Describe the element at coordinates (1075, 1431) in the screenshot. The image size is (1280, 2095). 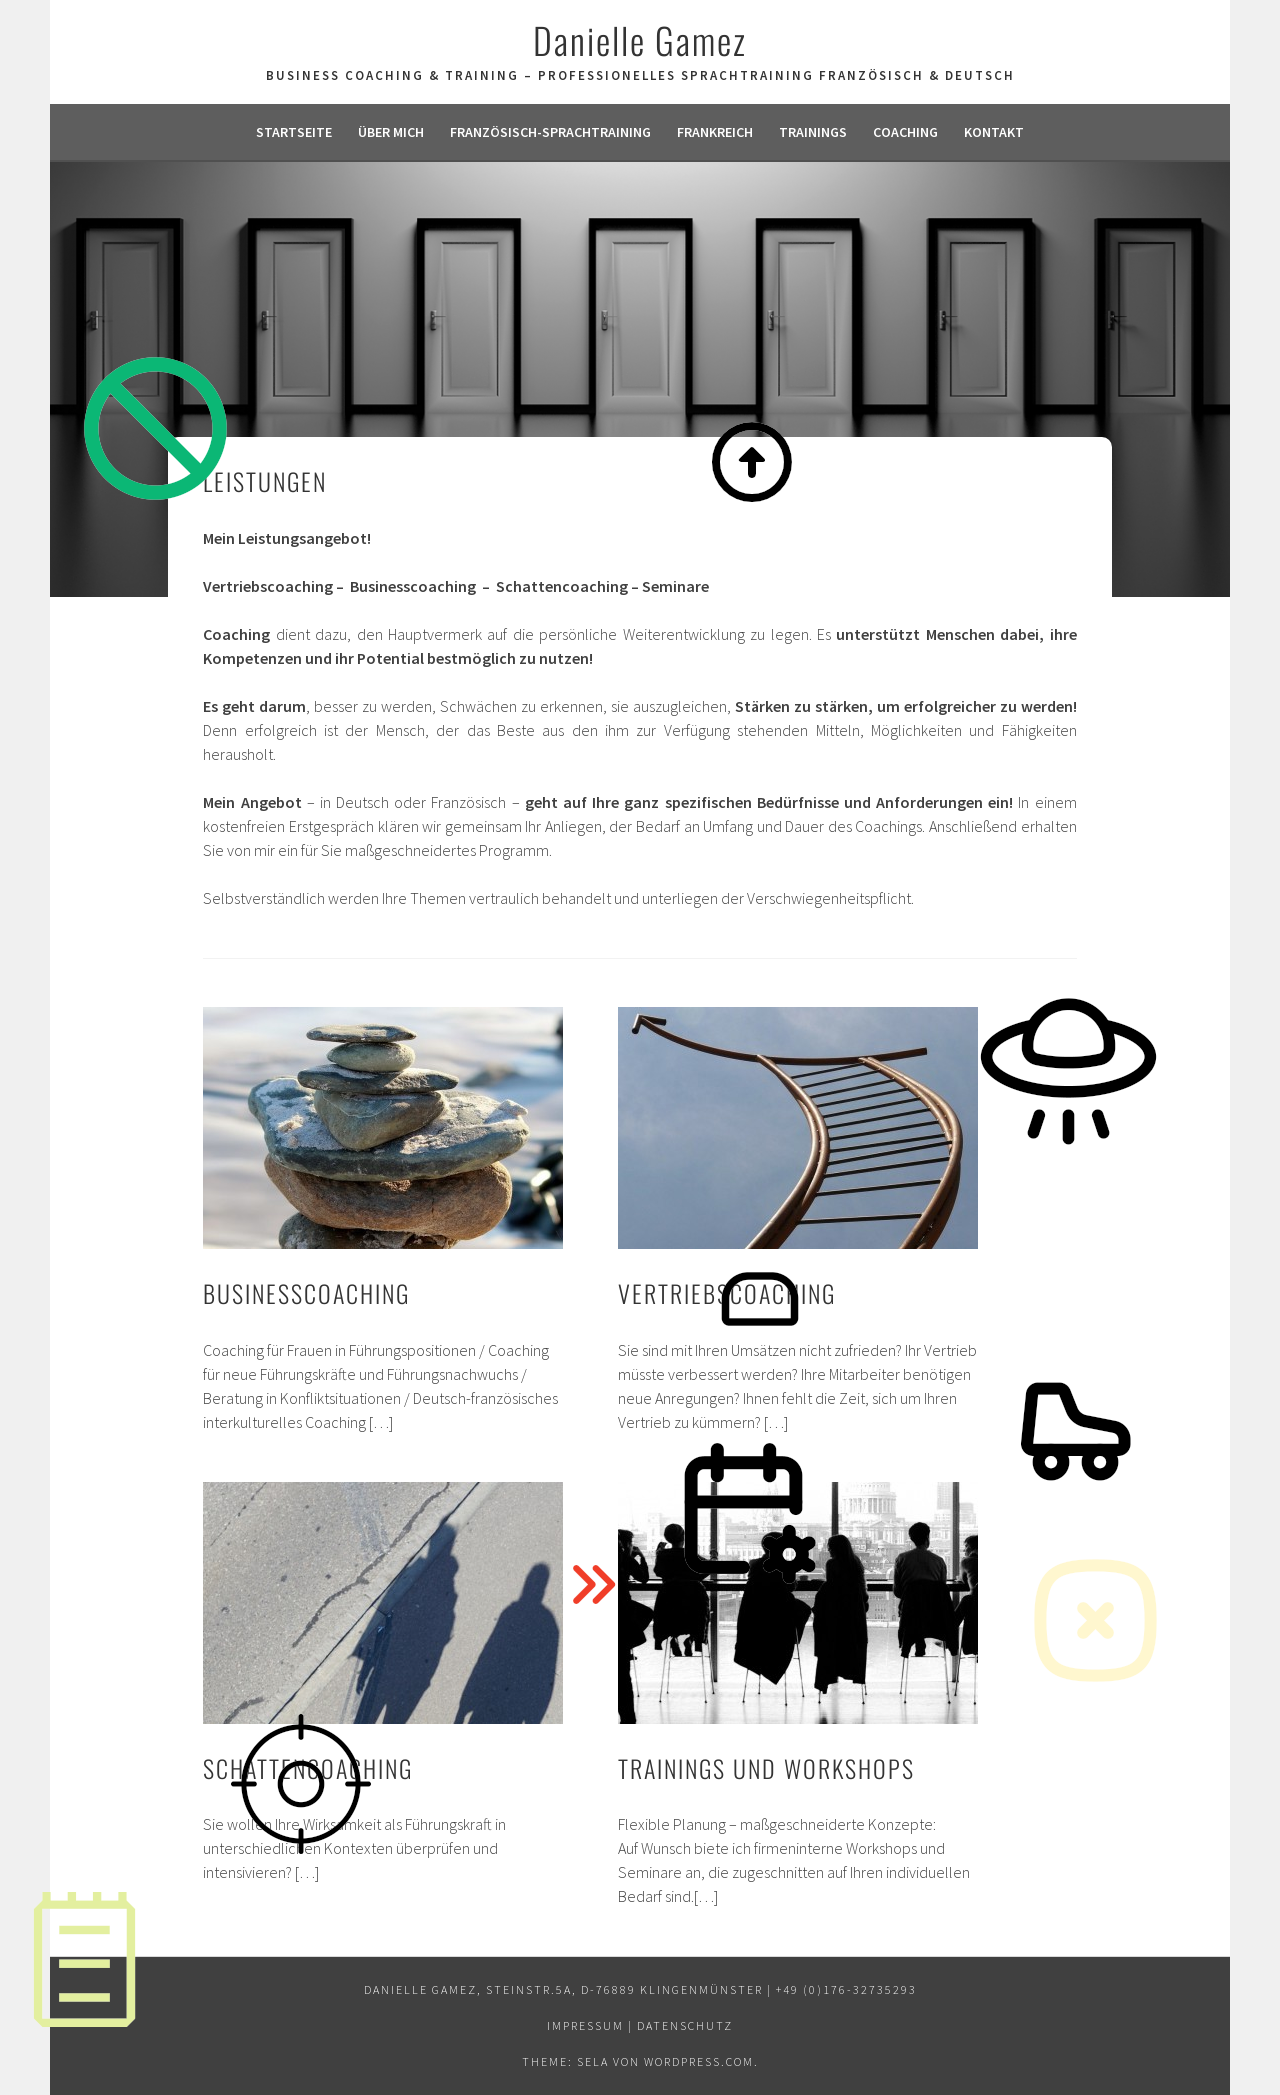
I see `browse roller skating activities or locations` at that location.